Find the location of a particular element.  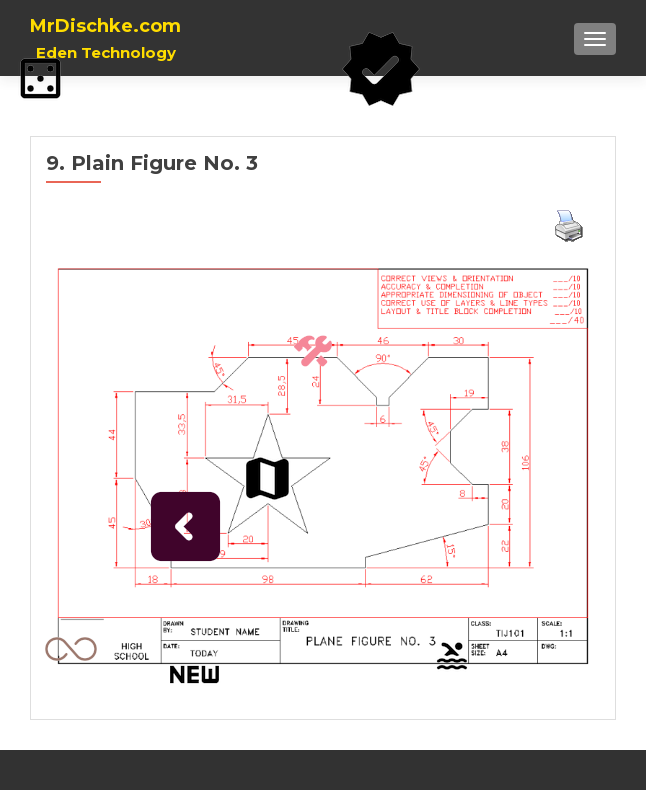

indicates new content or recently added items is located at coordinates (194, 674).